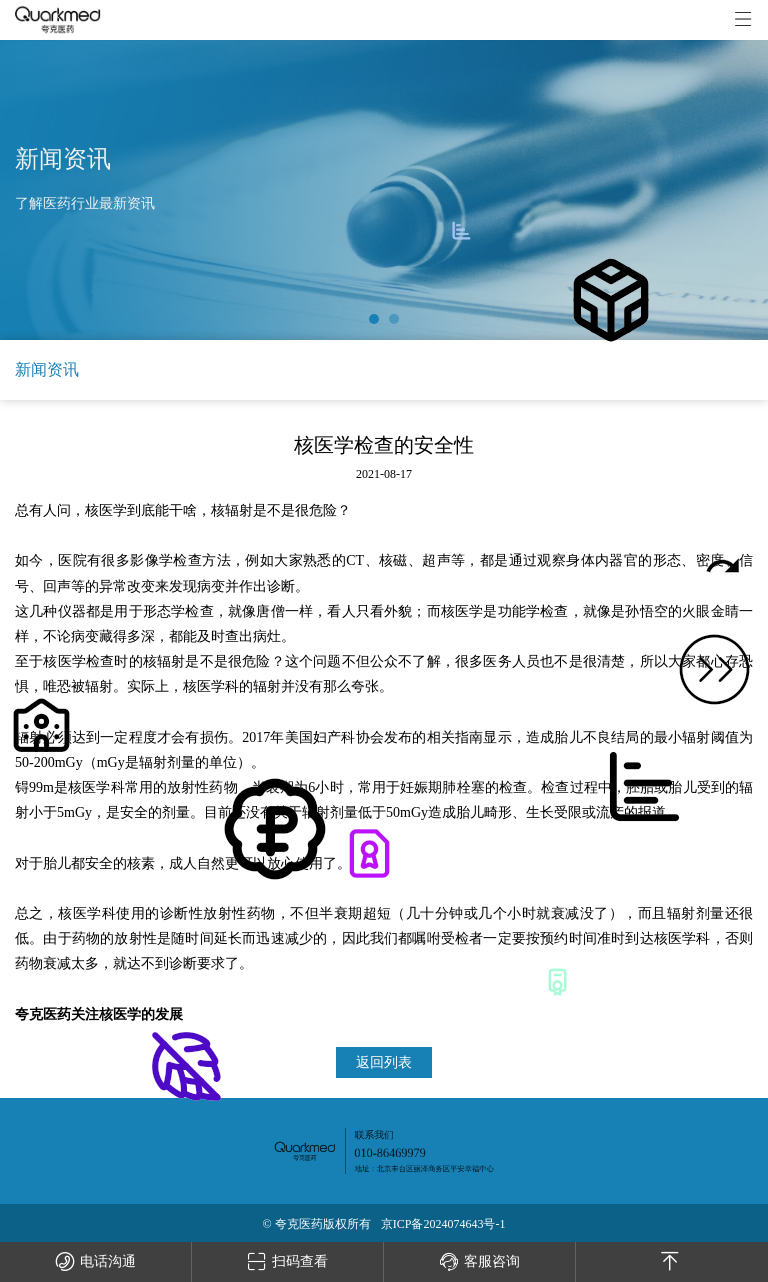 Image resolution: width=768 pixels, height=1282 pixels. I want to click on access educational institution or campus information, so click(41, 726).